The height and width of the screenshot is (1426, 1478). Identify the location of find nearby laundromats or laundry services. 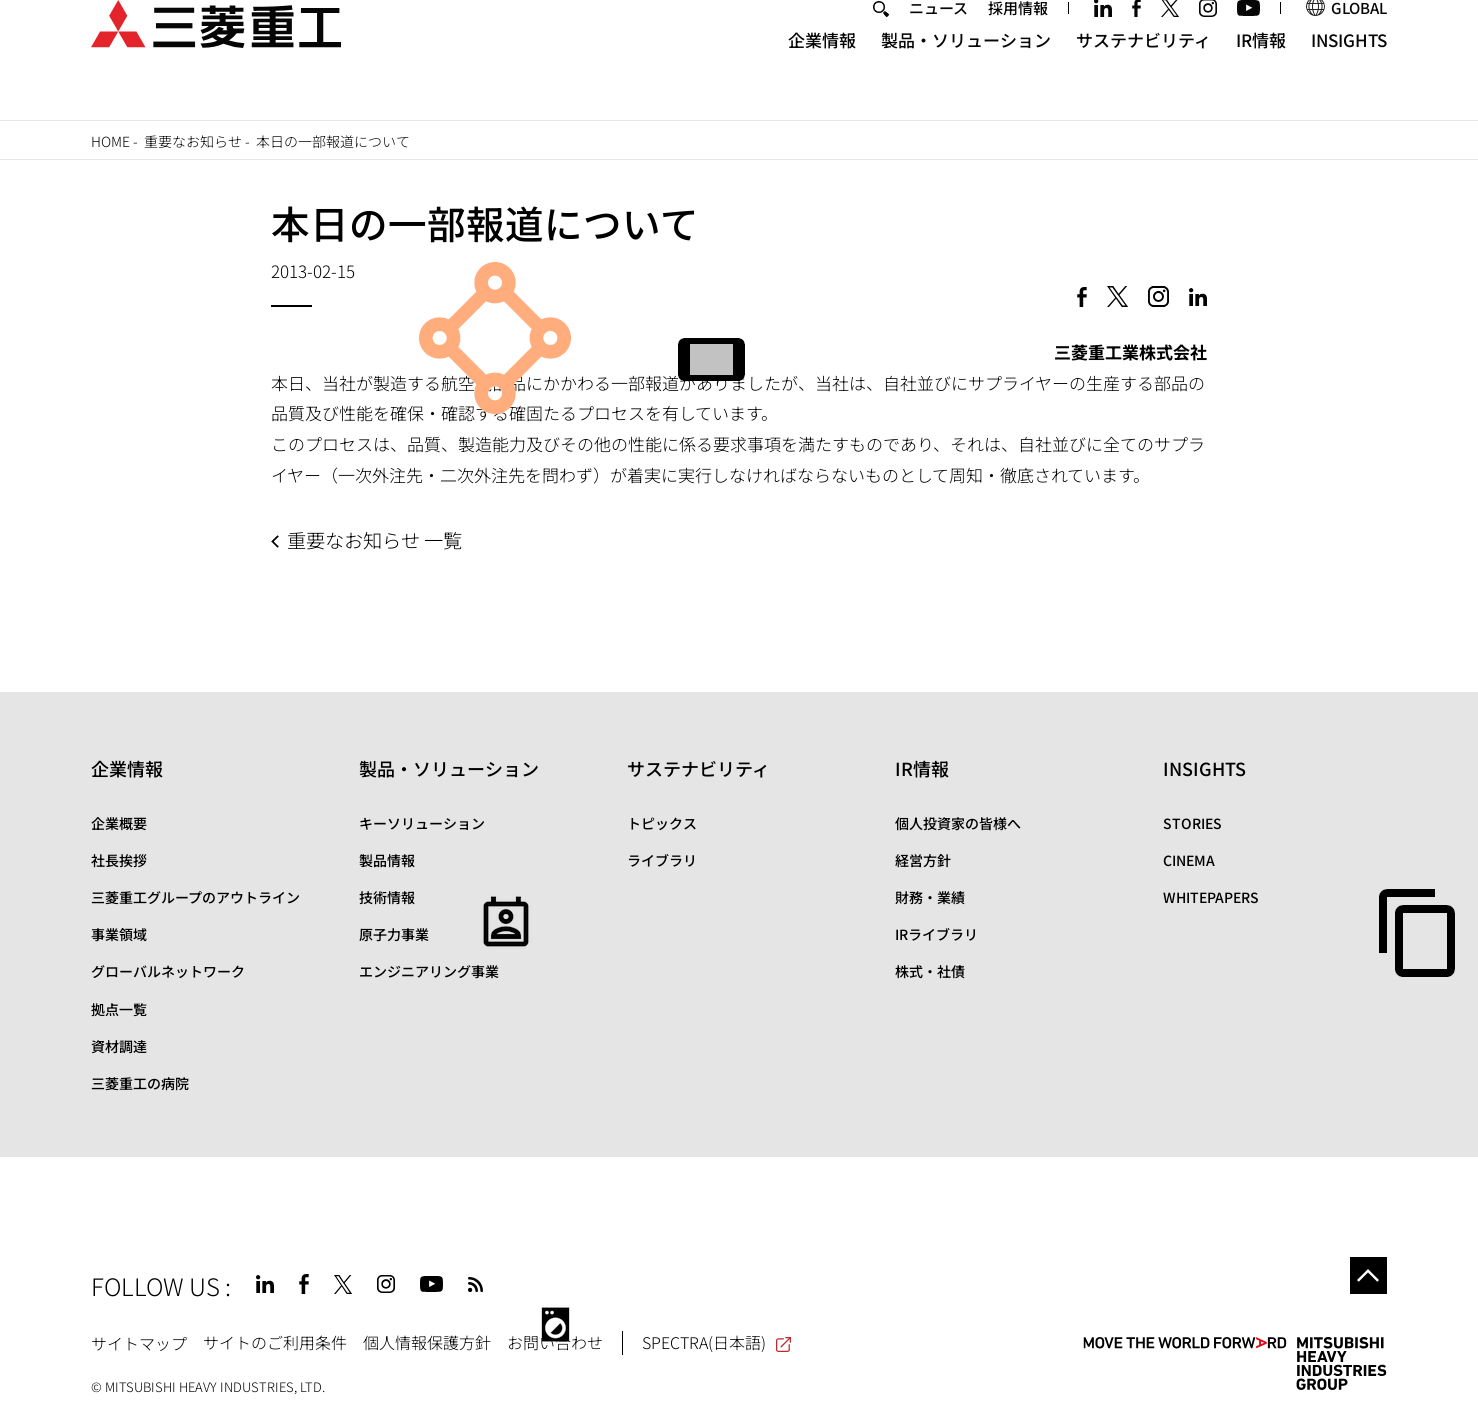
(555, 1324).